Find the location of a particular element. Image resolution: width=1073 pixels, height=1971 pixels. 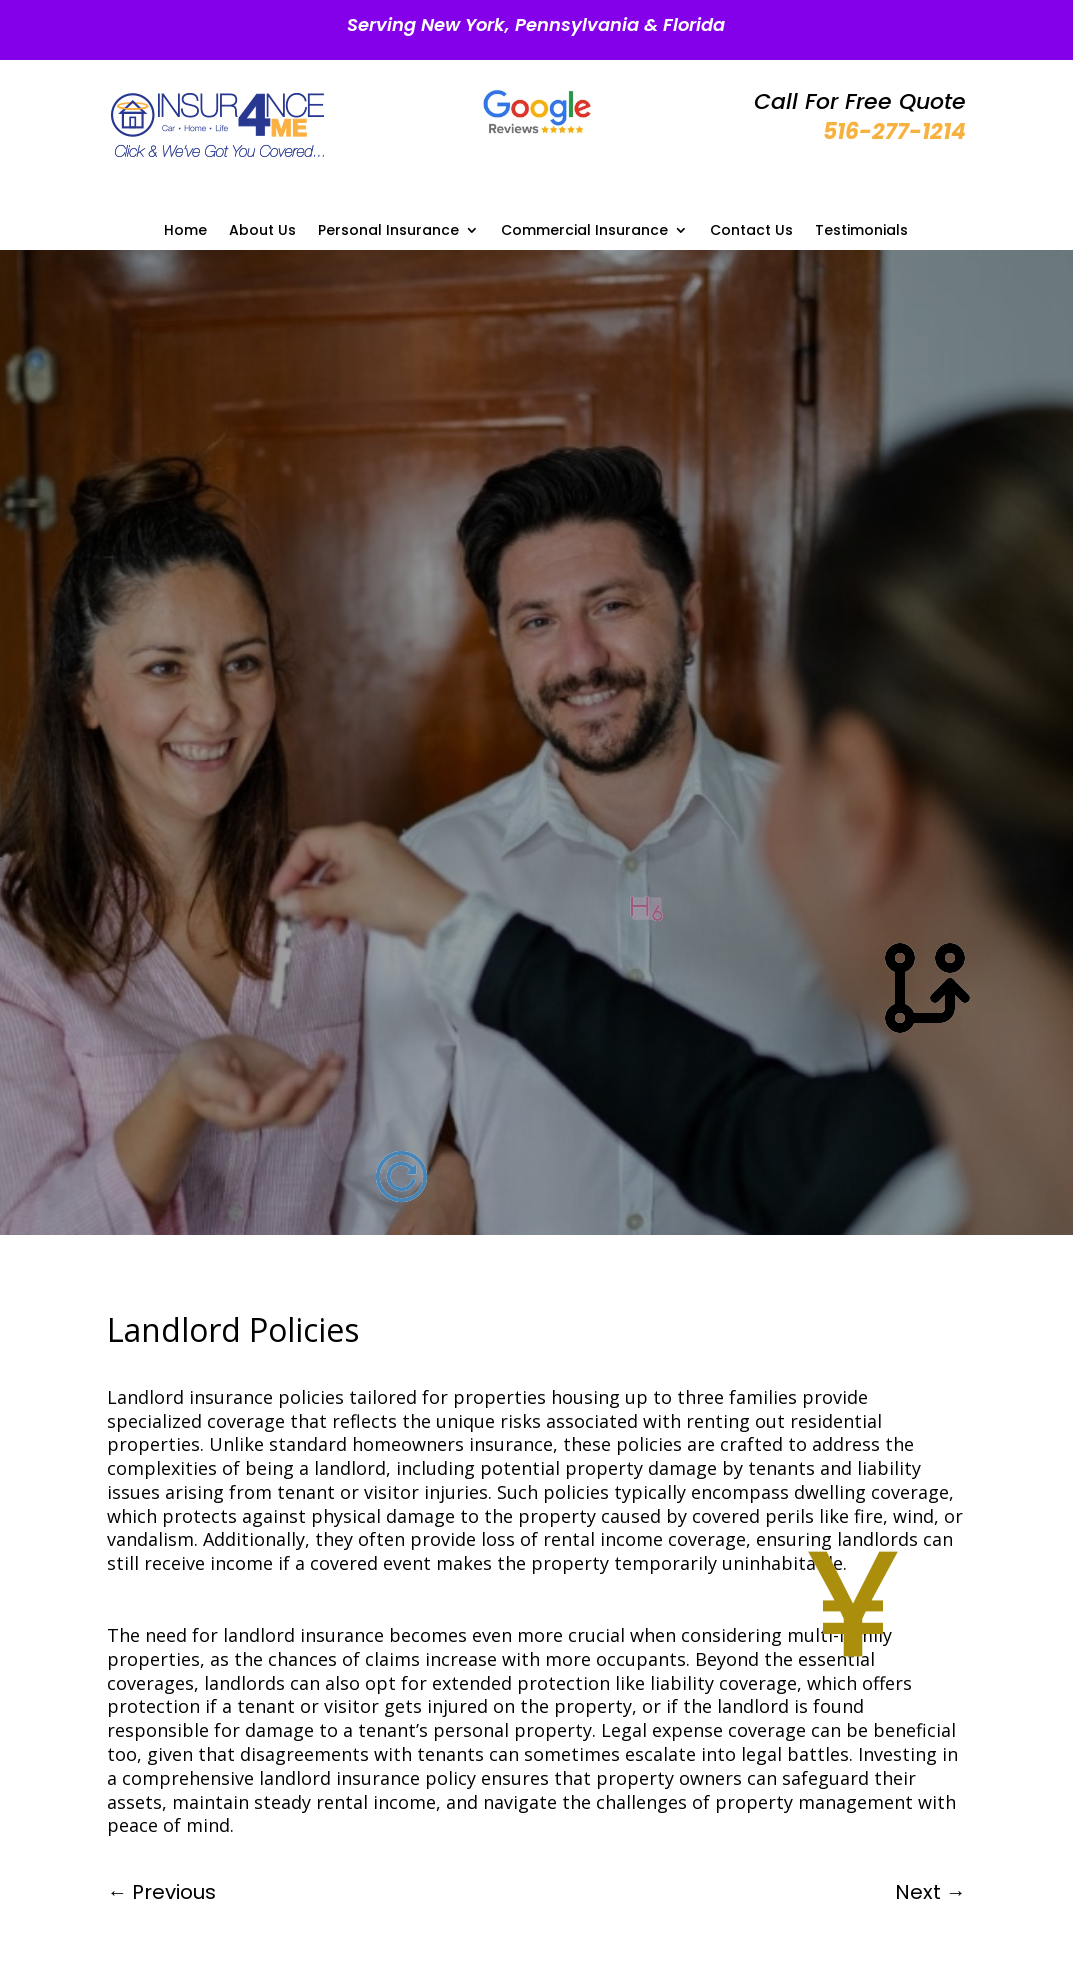

refresh or reload content is located at coordinates (401, 1176).